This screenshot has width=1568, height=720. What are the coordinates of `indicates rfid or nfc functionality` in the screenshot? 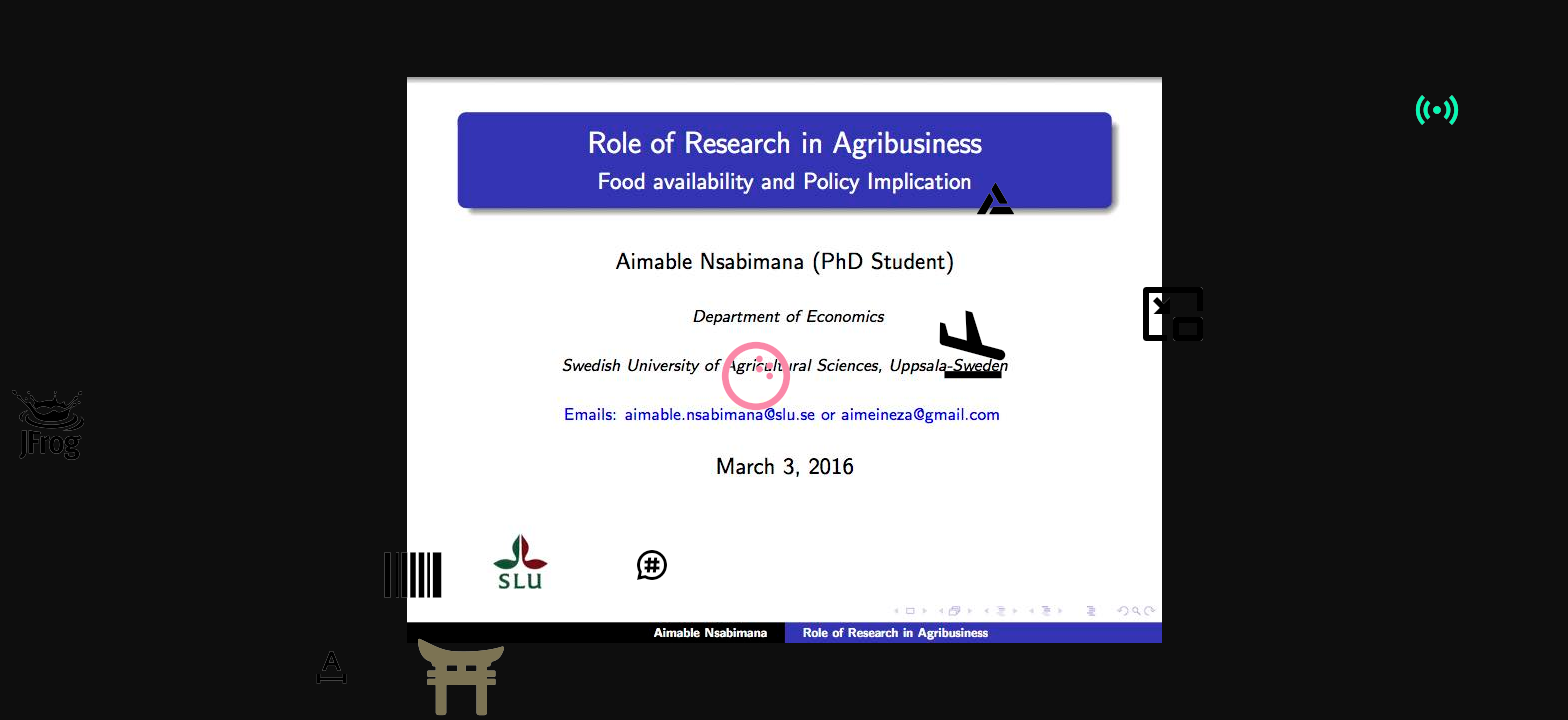 It's located at (1437, 110).